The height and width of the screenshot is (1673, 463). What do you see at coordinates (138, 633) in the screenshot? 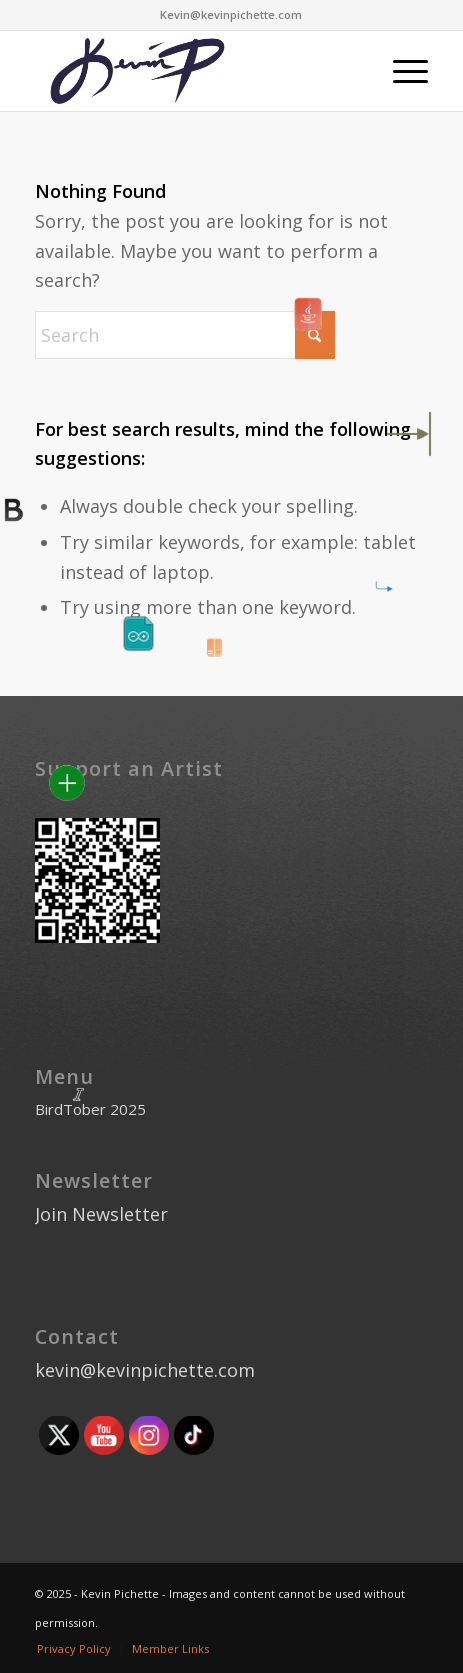
I see `an arduino source code file` at bounding box center [138, 633].